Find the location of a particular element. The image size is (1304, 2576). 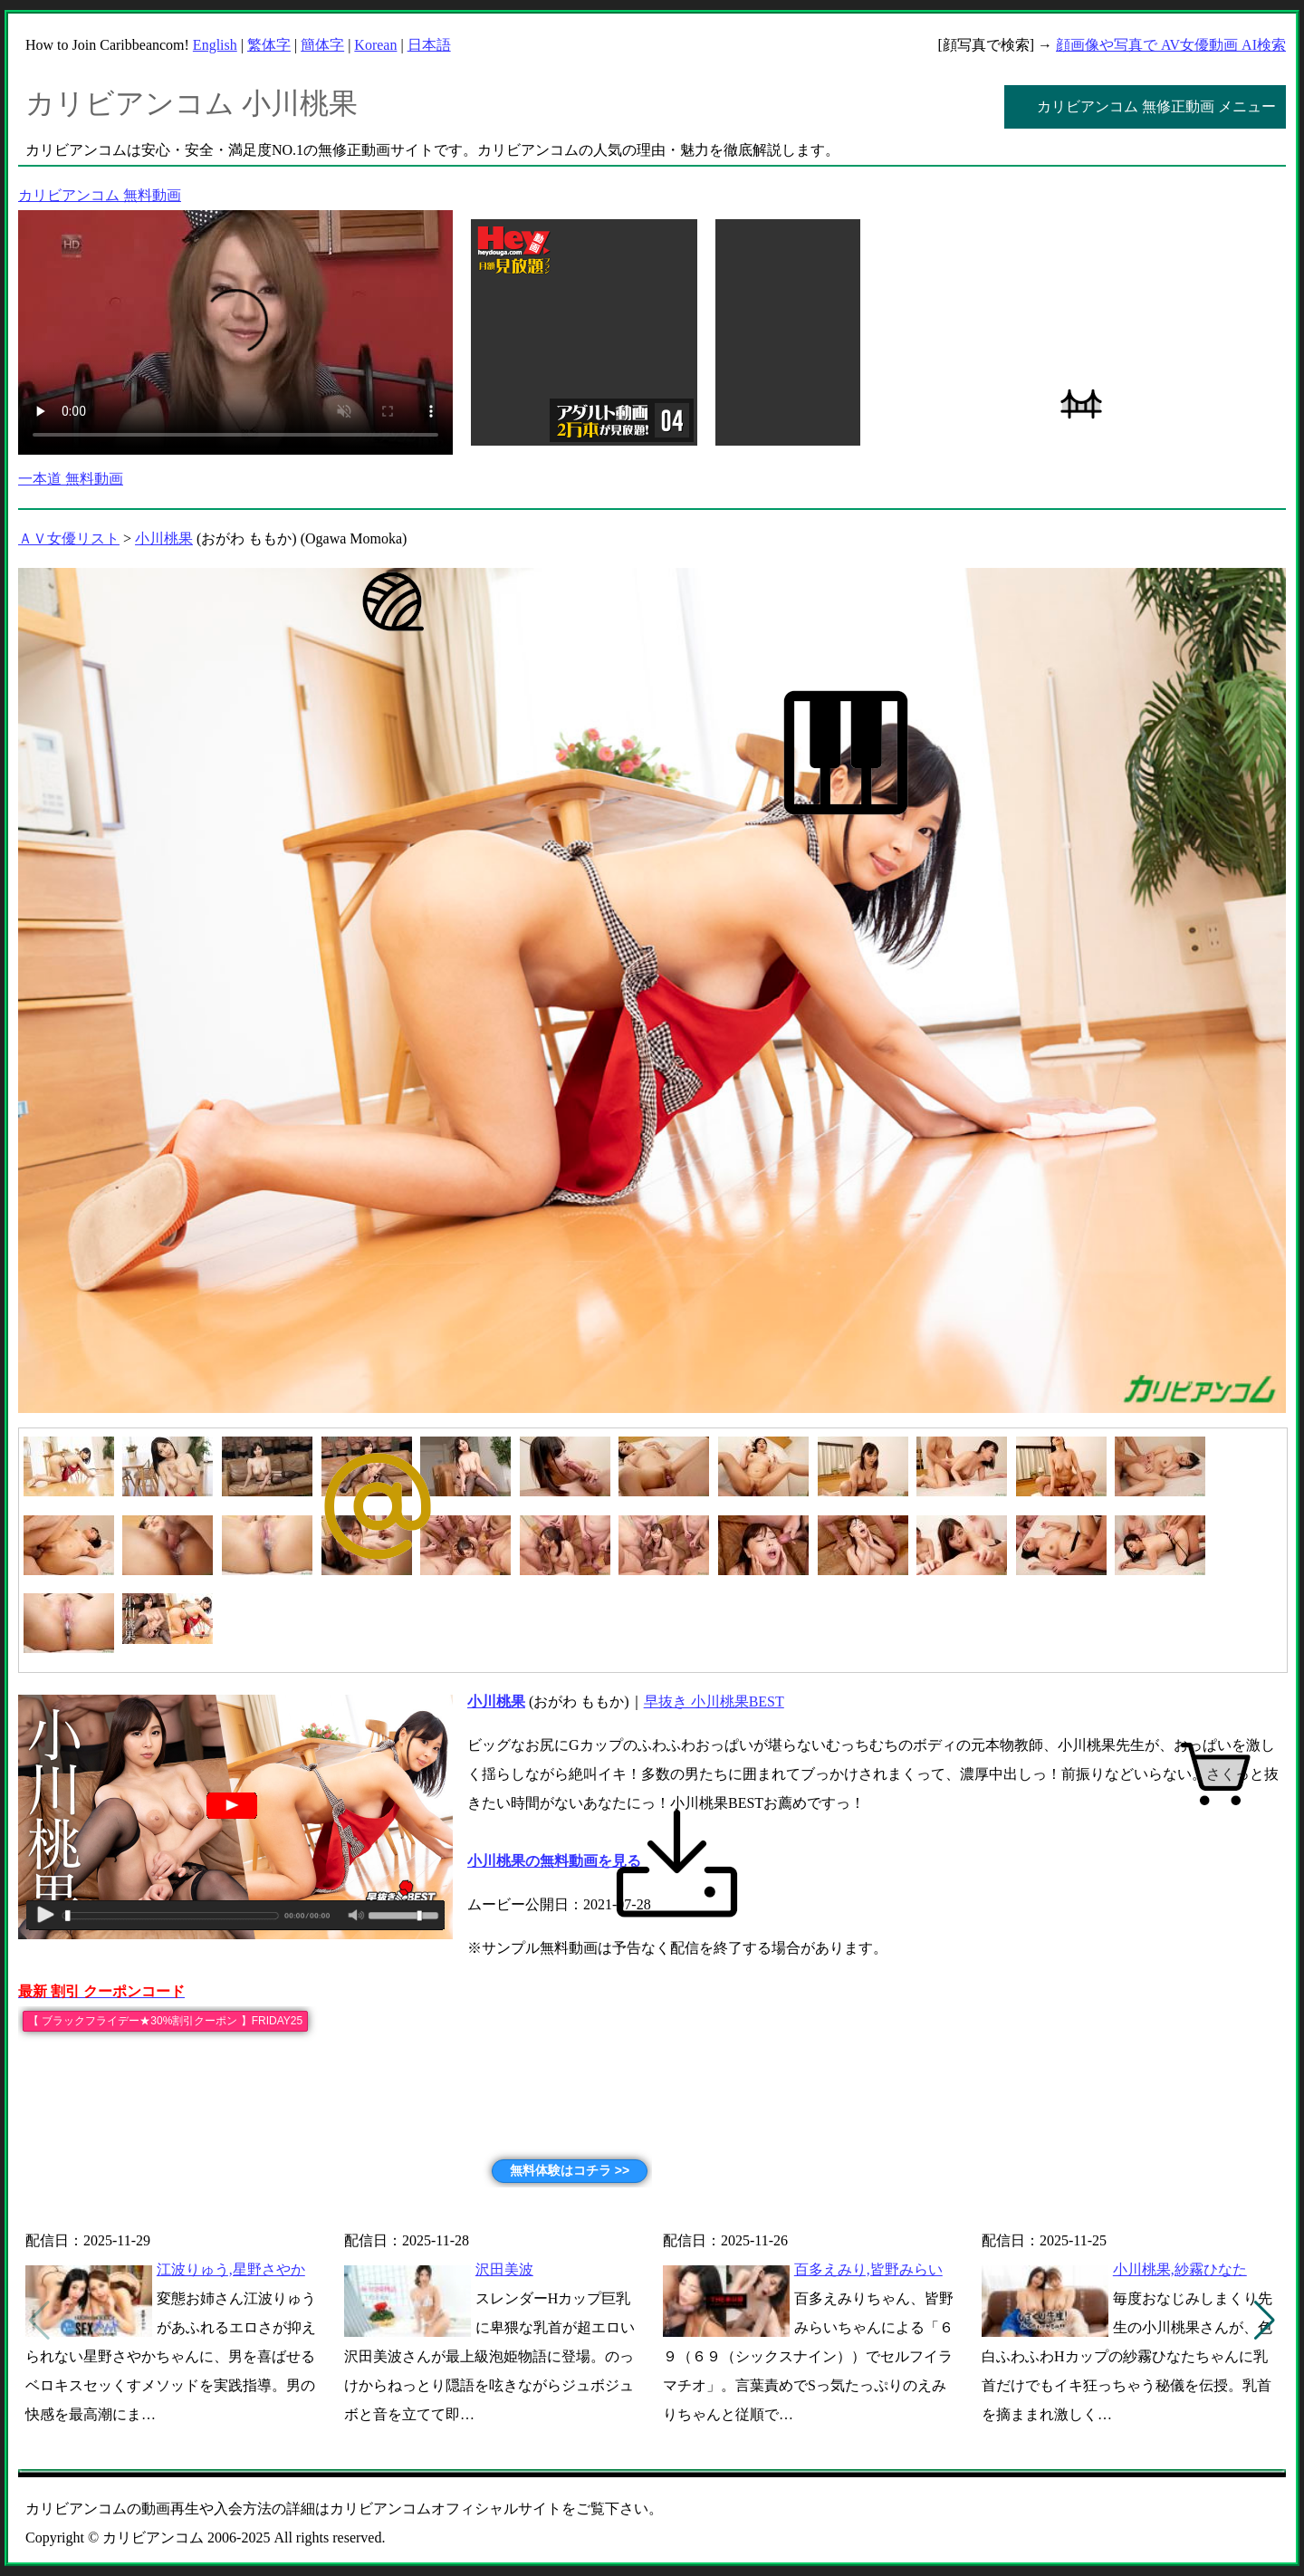

download a file to your device is located at coordinates (676, 1870).